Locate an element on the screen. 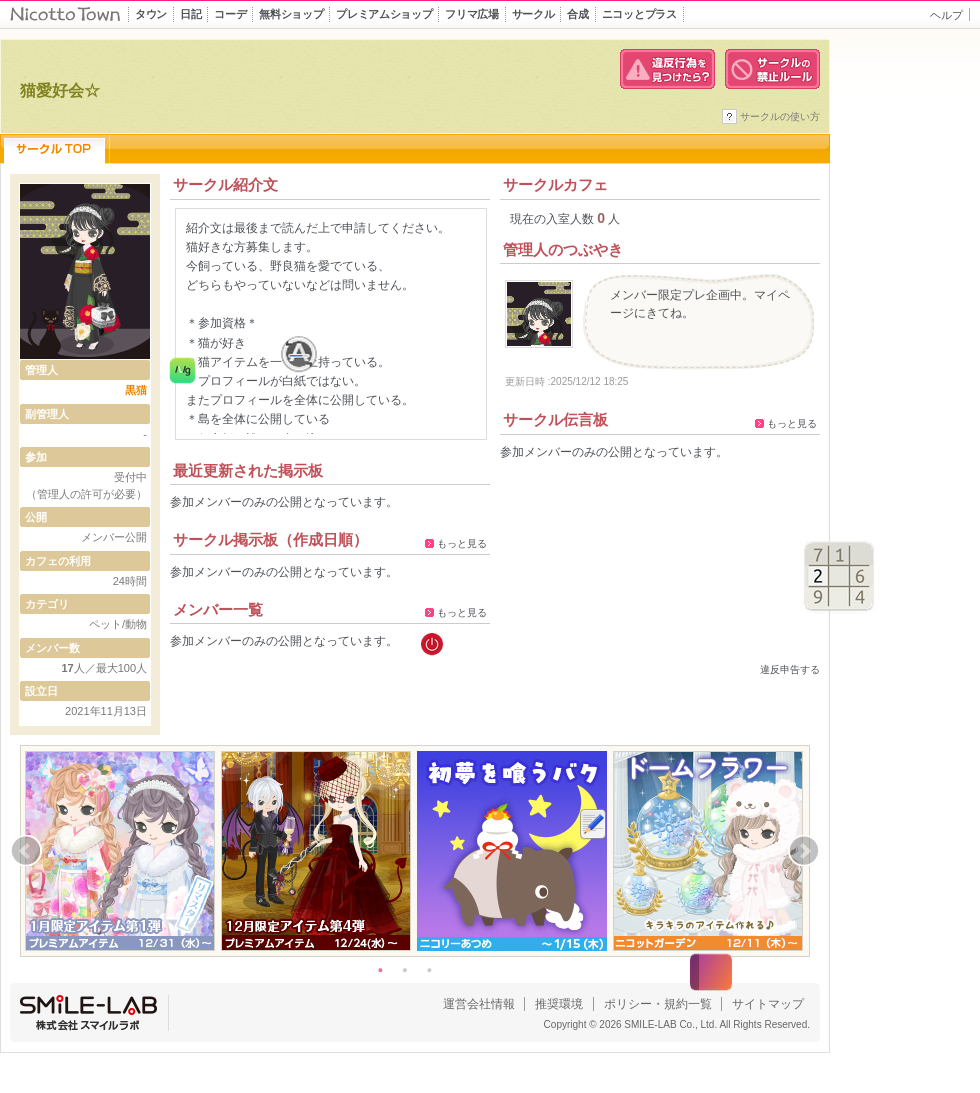 This screenshot has height=1093, width=980. access the desktop folder is located at coordinates (711, 971).